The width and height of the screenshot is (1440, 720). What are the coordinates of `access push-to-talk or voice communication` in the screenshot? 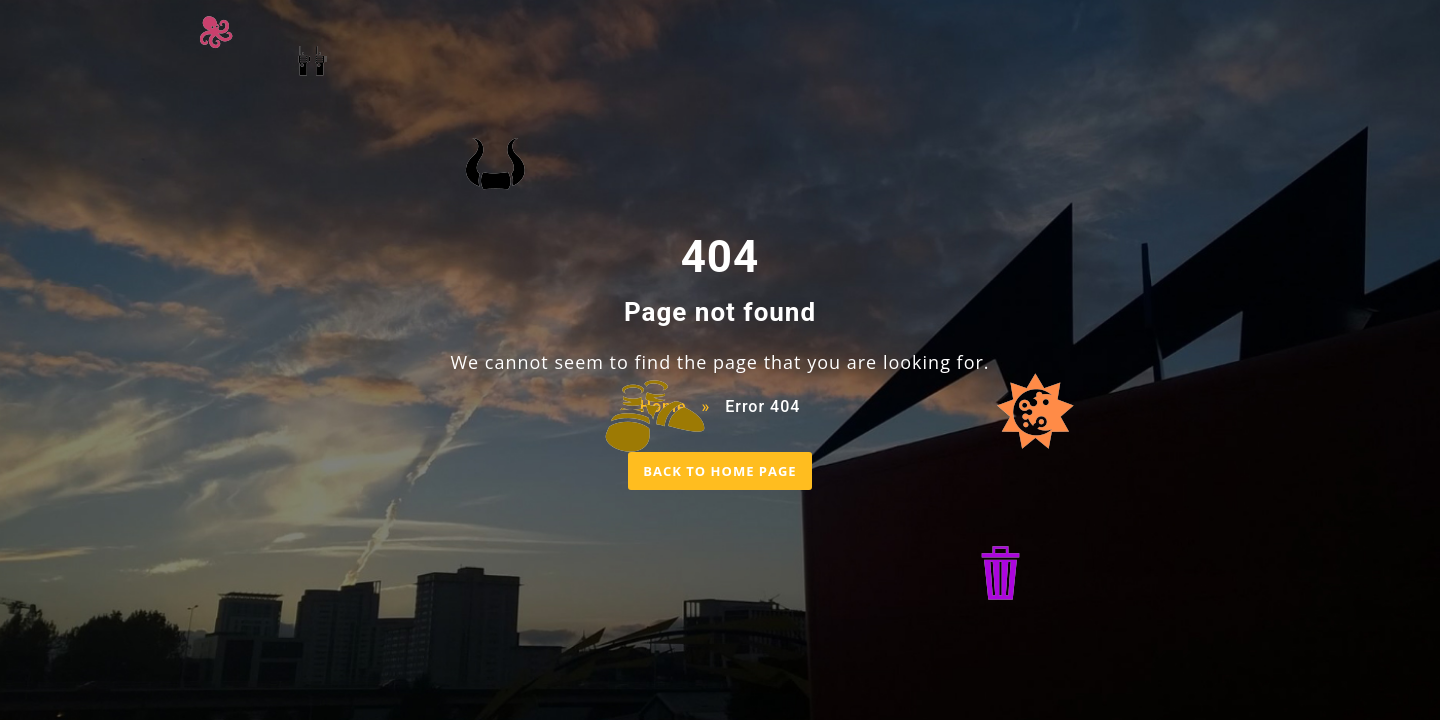 It's located at (311, 60).